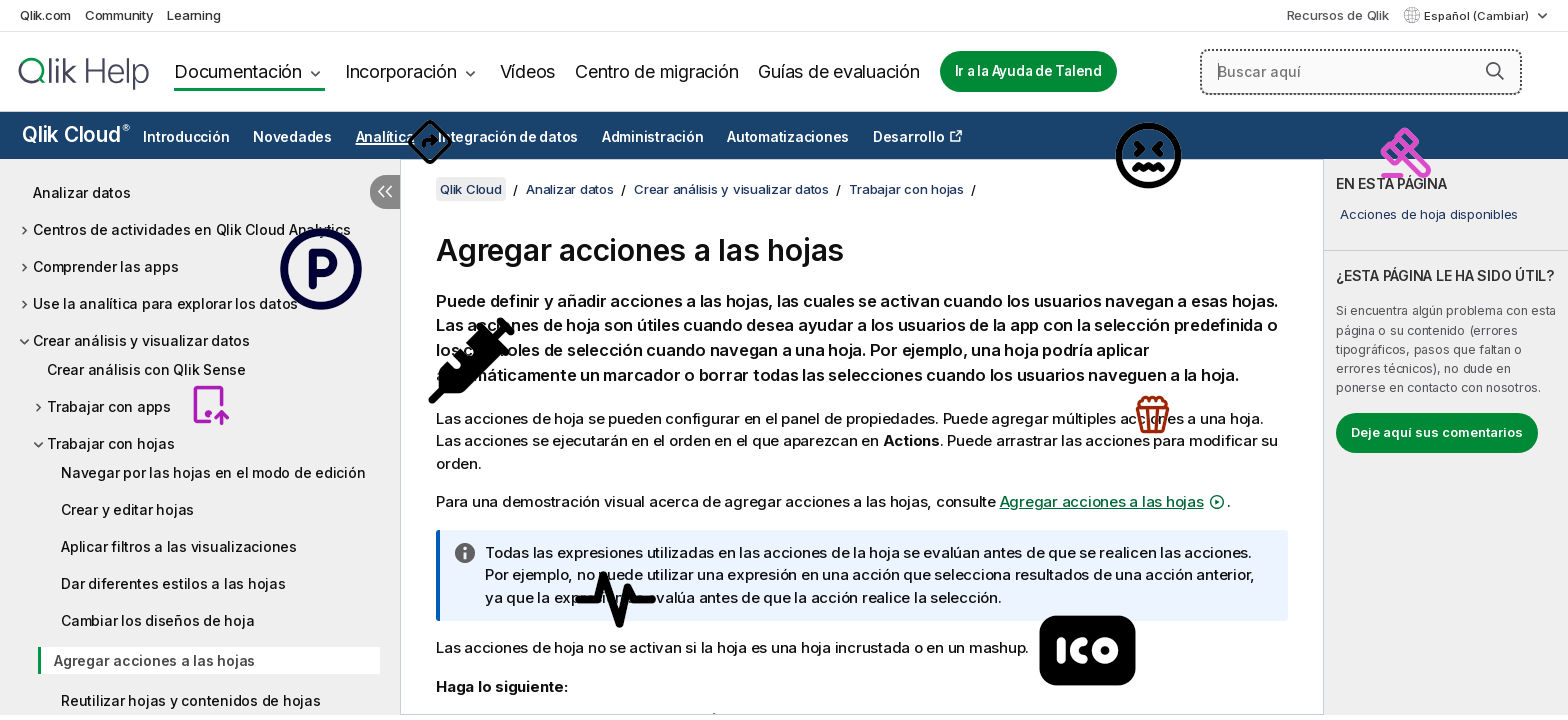 Image resolution: width=1568 pixels, height=720 pixels. Describe the element at coordinates (469, 362) in the screenshot. I see `access medical or health-related features` at that location.